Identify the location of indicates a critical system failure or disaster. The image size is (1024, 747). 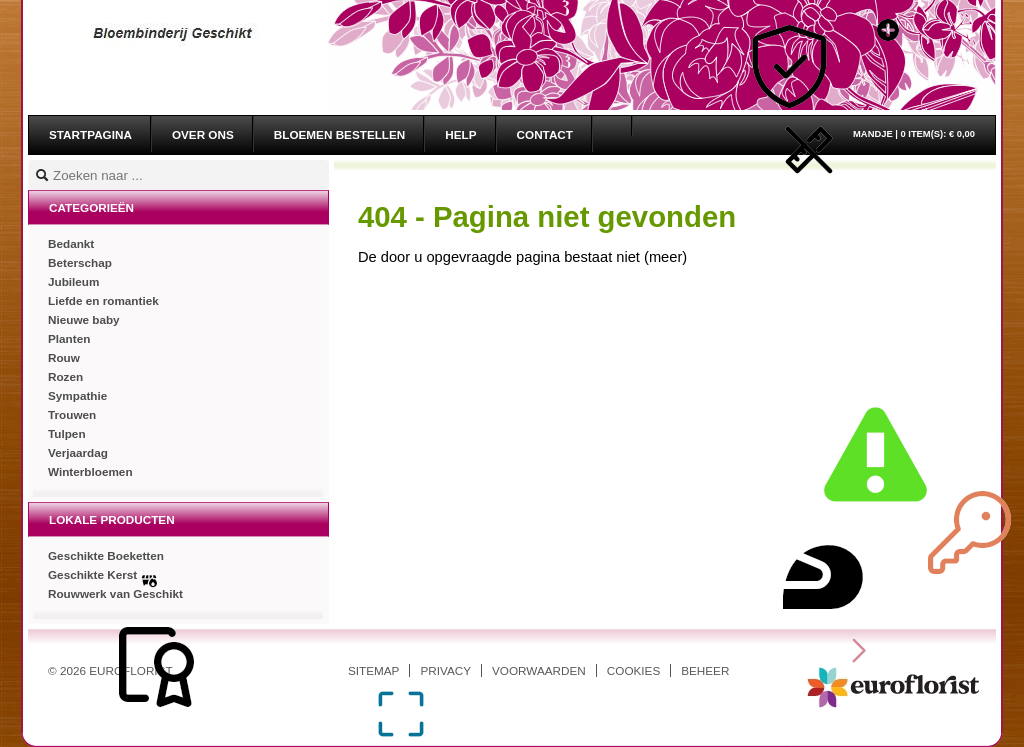
(149, 580).